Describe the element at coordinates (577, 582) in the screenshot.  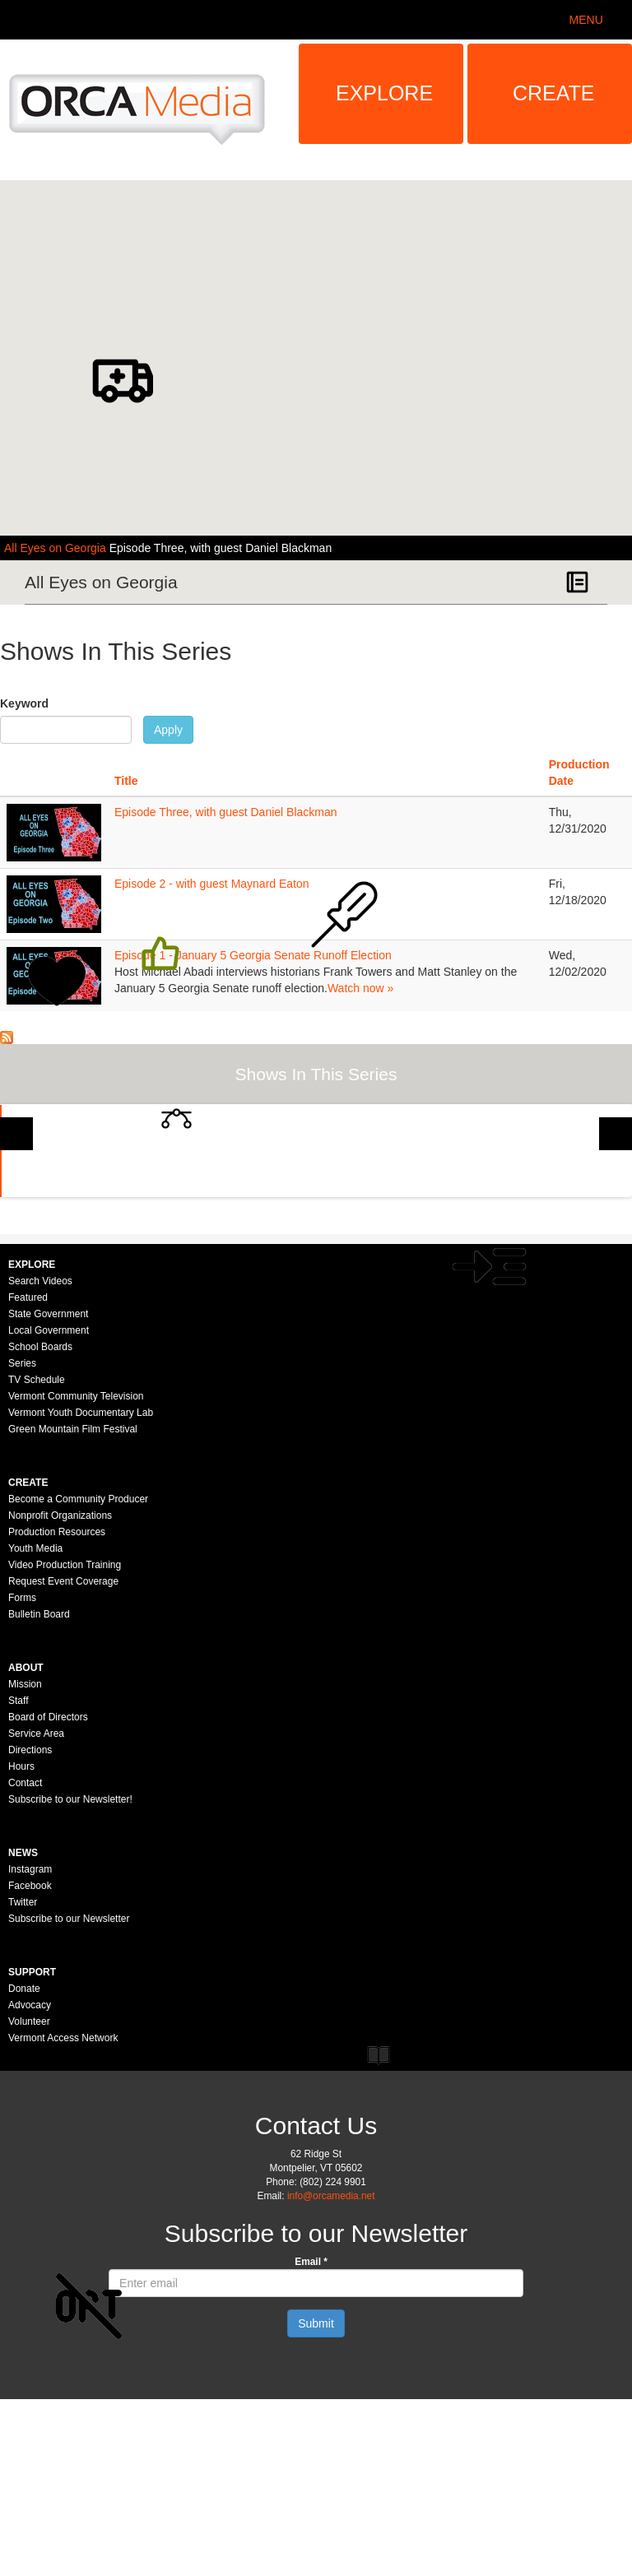
I see `open notes or notebook` at that location.